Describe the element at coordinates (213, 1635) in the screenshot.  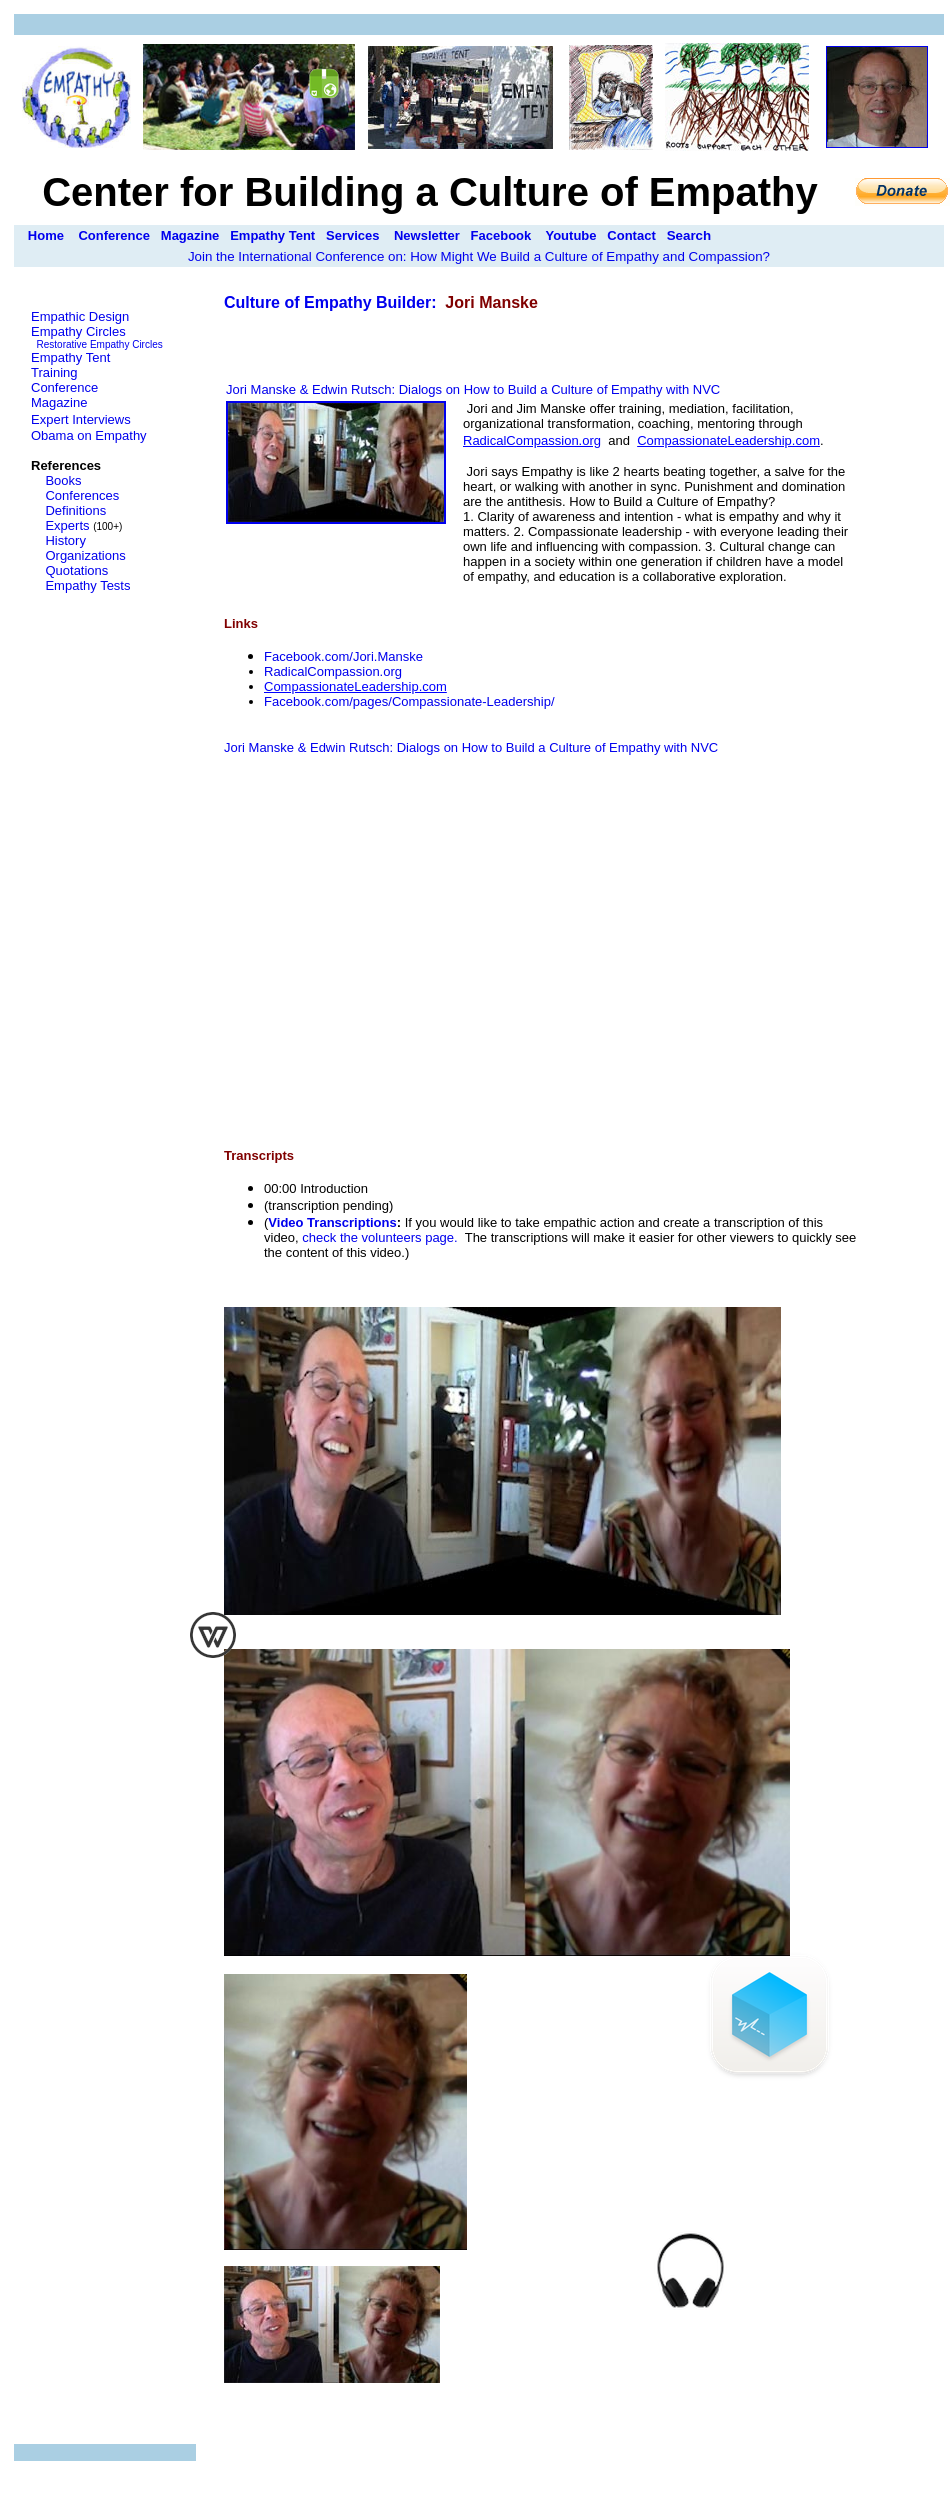
I see `open wps office application` at that location.